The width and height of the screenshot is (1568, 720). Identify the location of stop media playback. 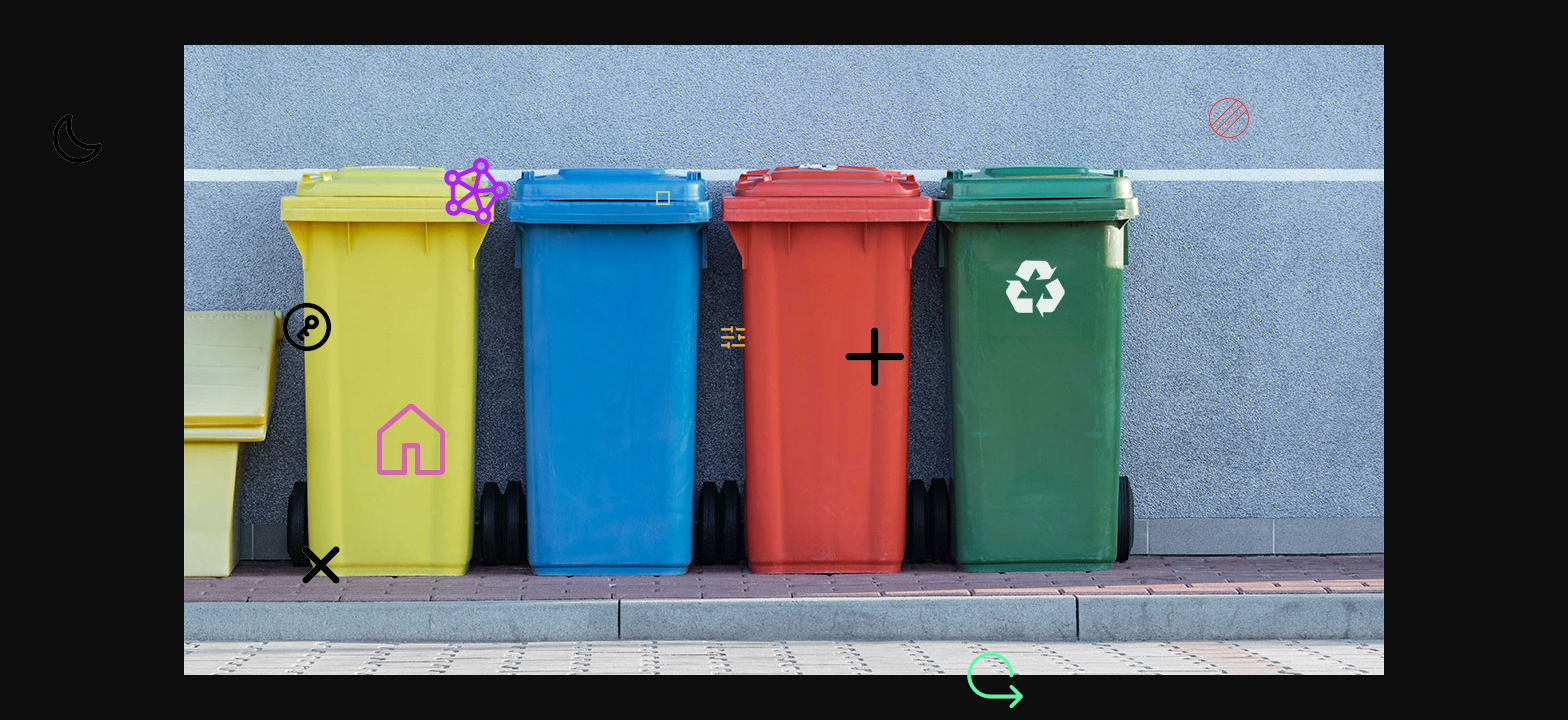
(663, 198).